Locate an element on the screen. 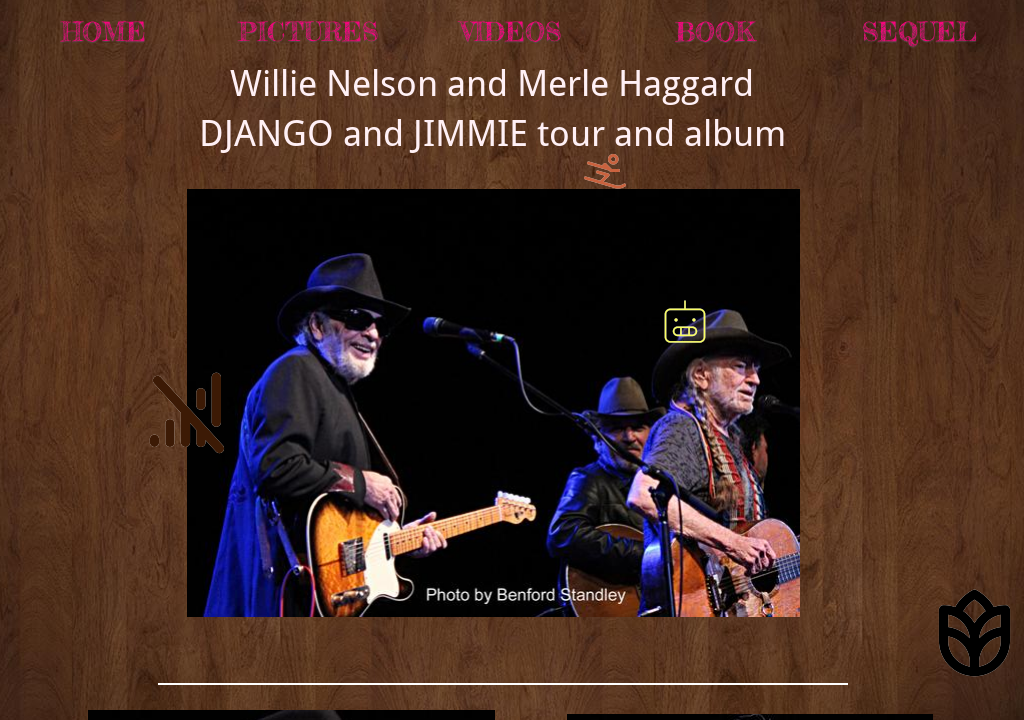  access skiing or winter sports activities is located at coordinates (605, 172).